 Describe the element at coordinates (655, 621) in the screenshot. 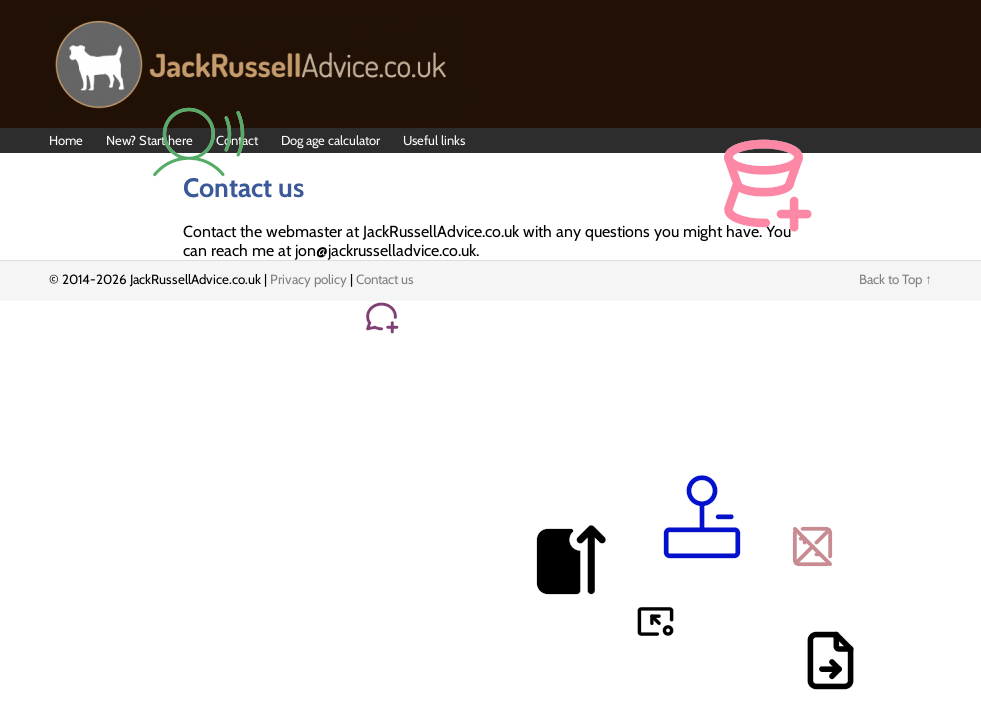

I see `pin item to the end of a list` at that location.